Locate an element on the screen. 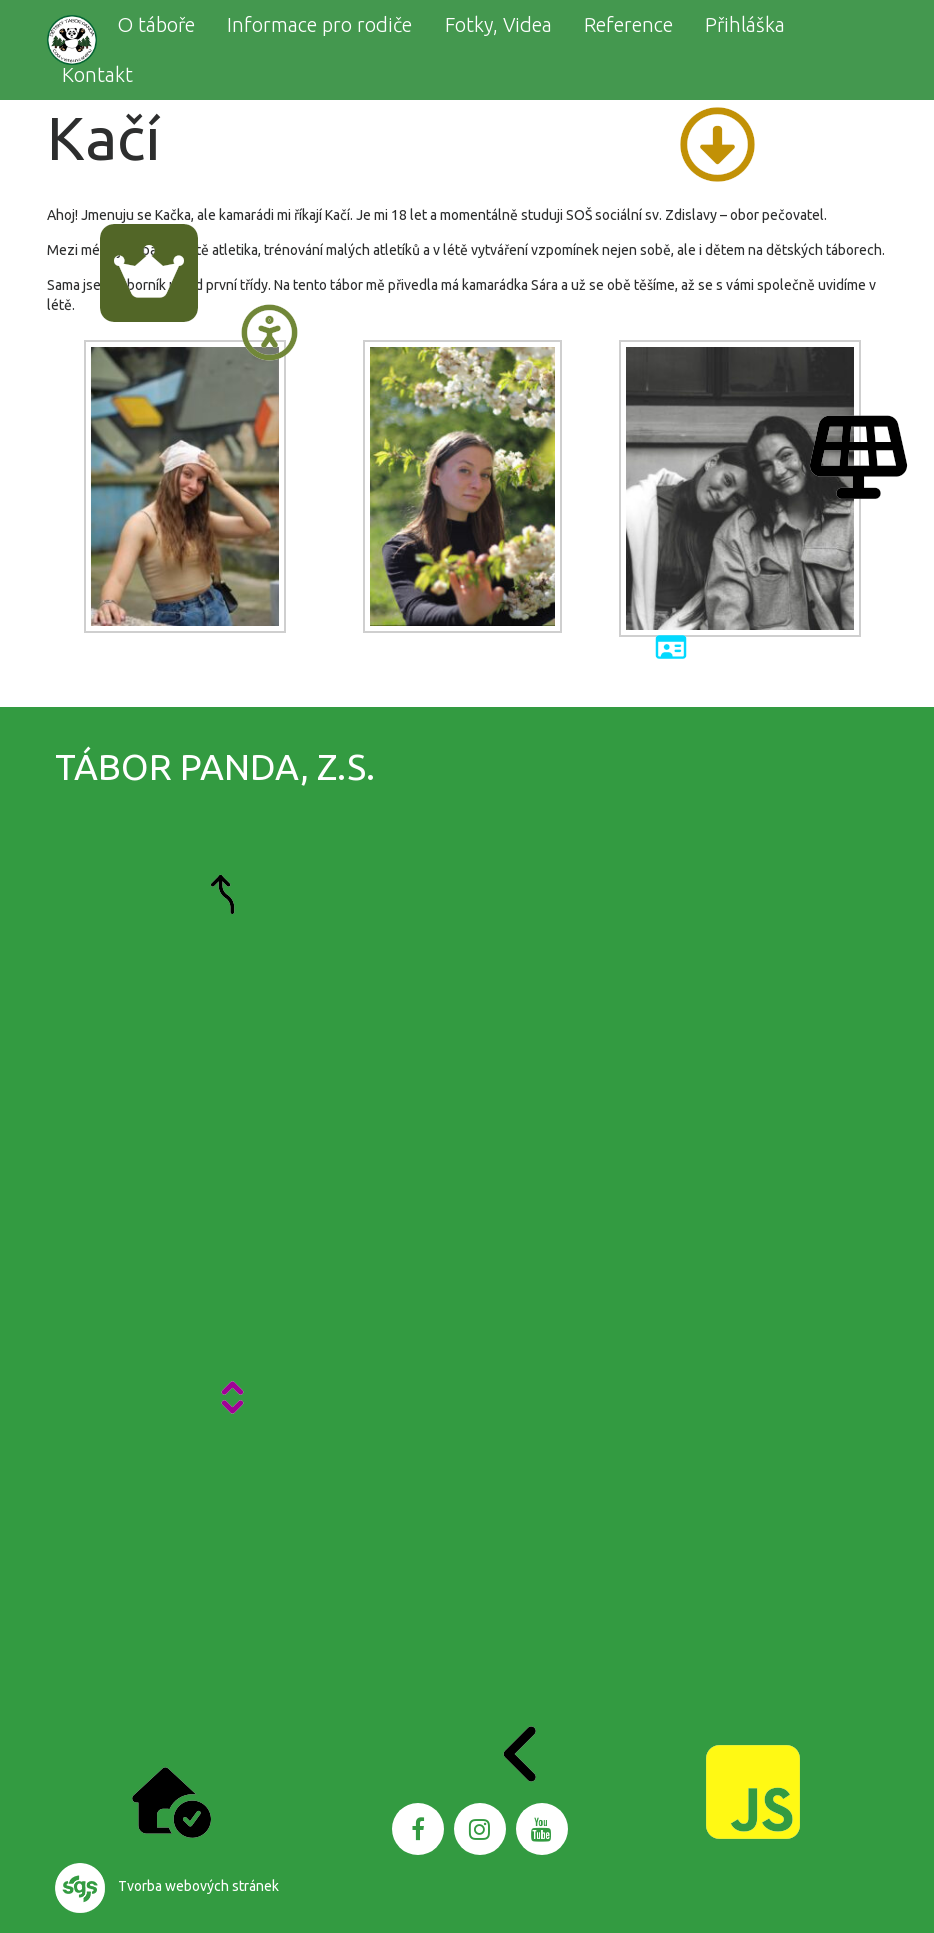  expand or collapse a section is located at coordinates (232, 1397).